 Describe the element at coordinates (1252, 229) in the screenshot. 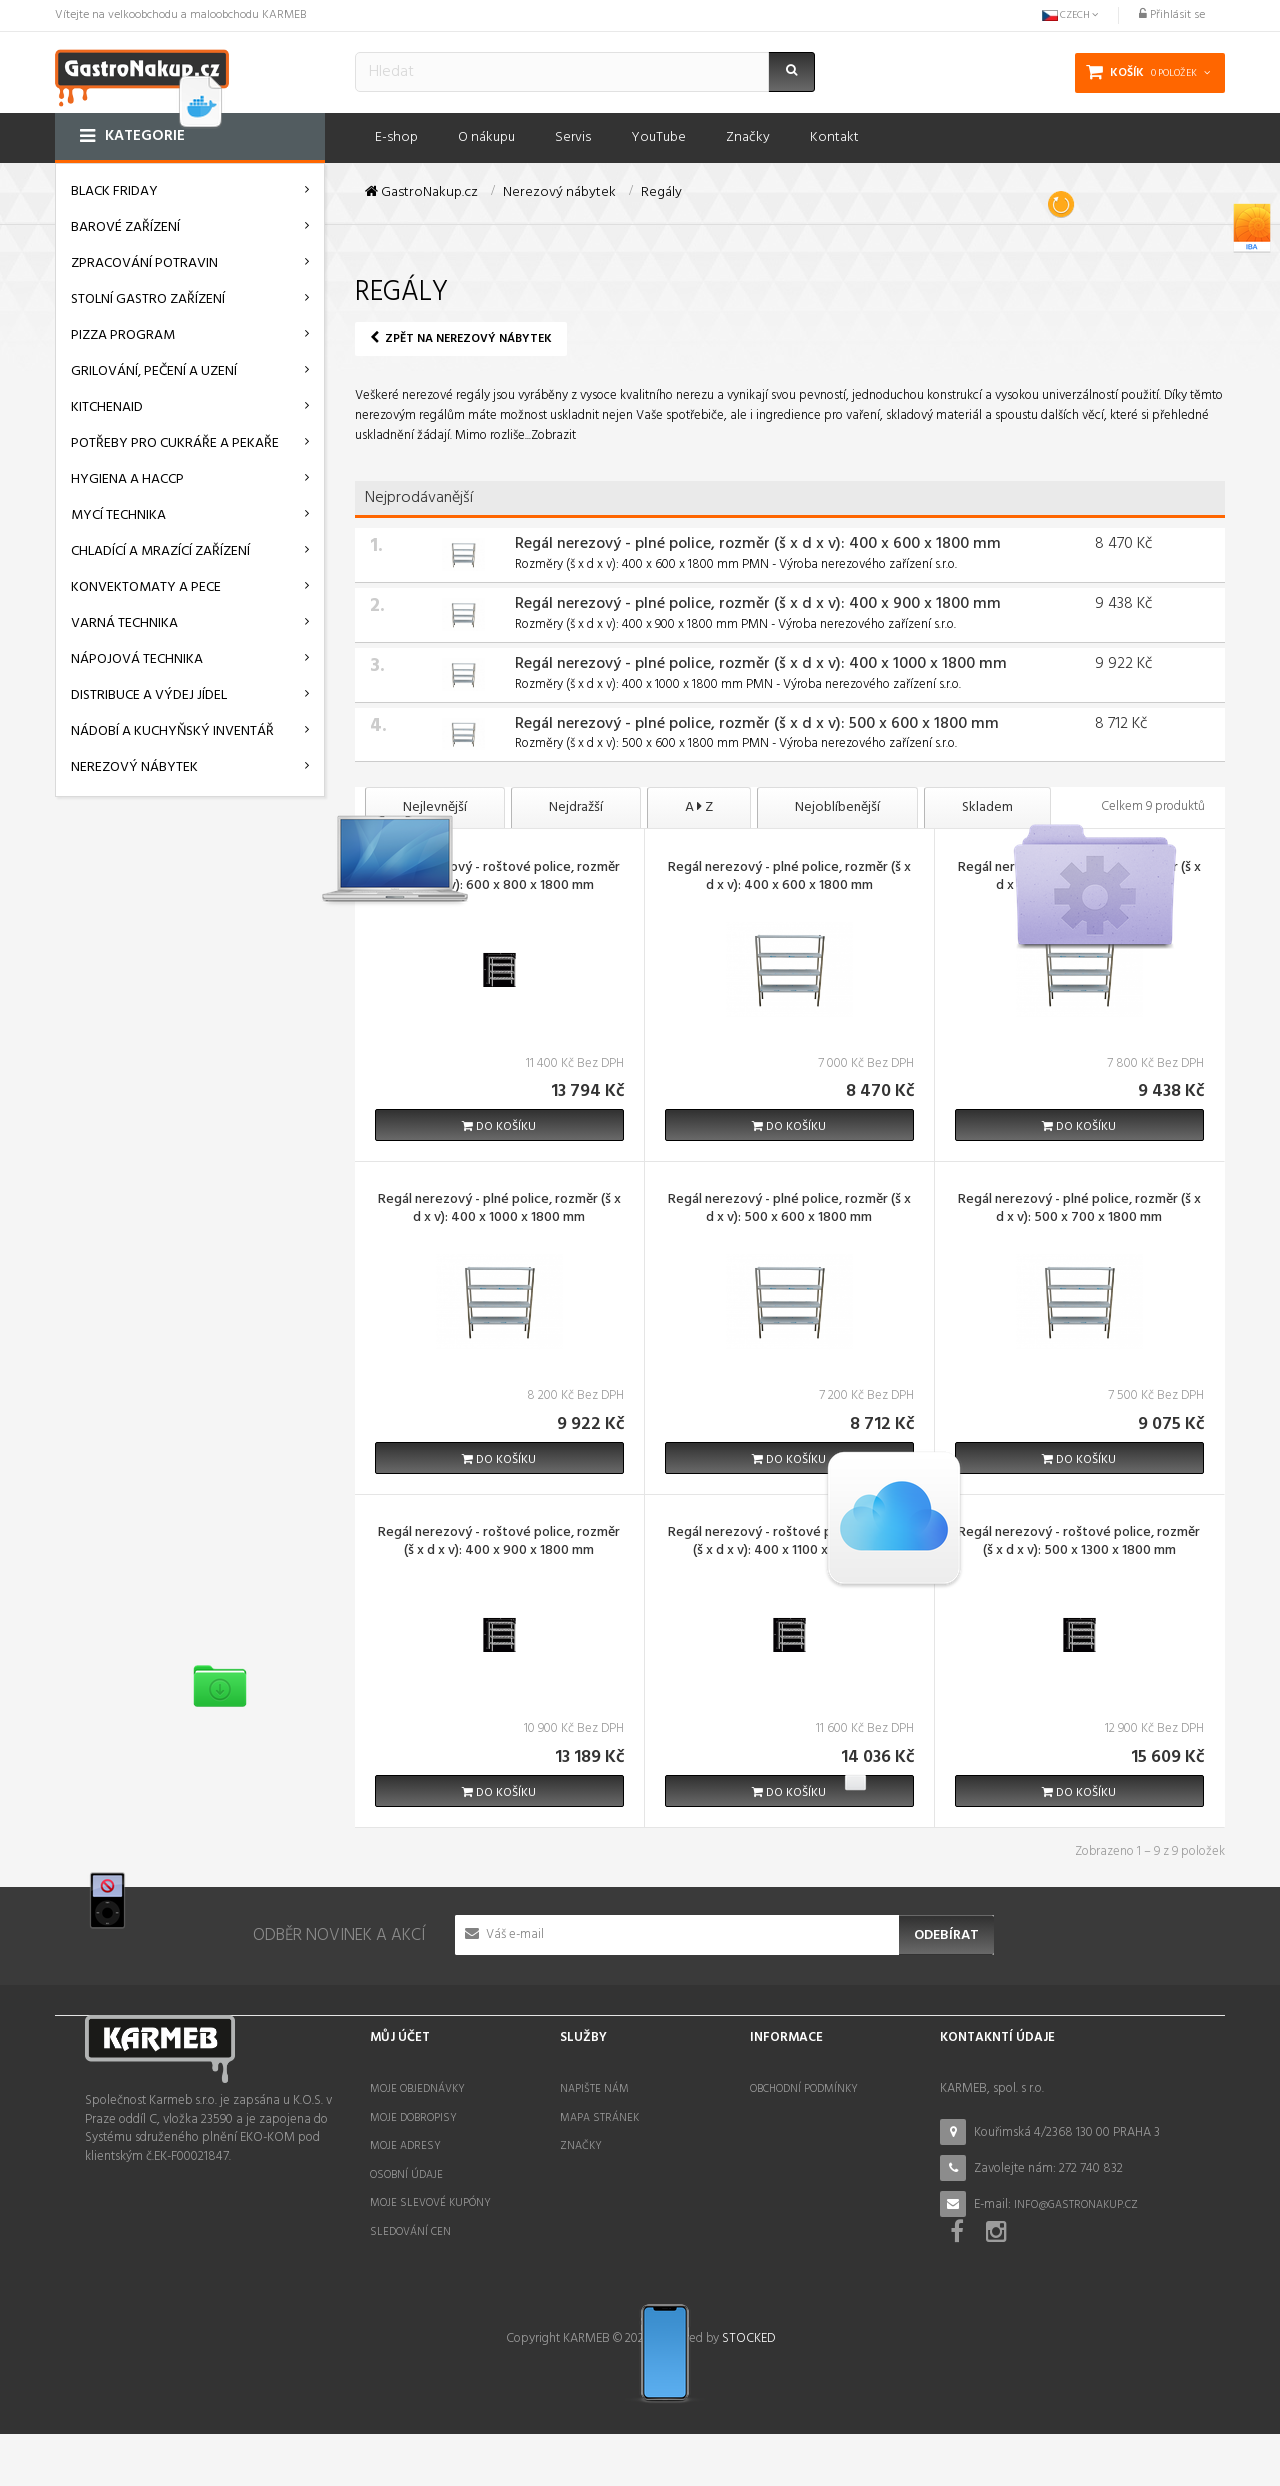

I see `open an iBooks Author document` at that location.